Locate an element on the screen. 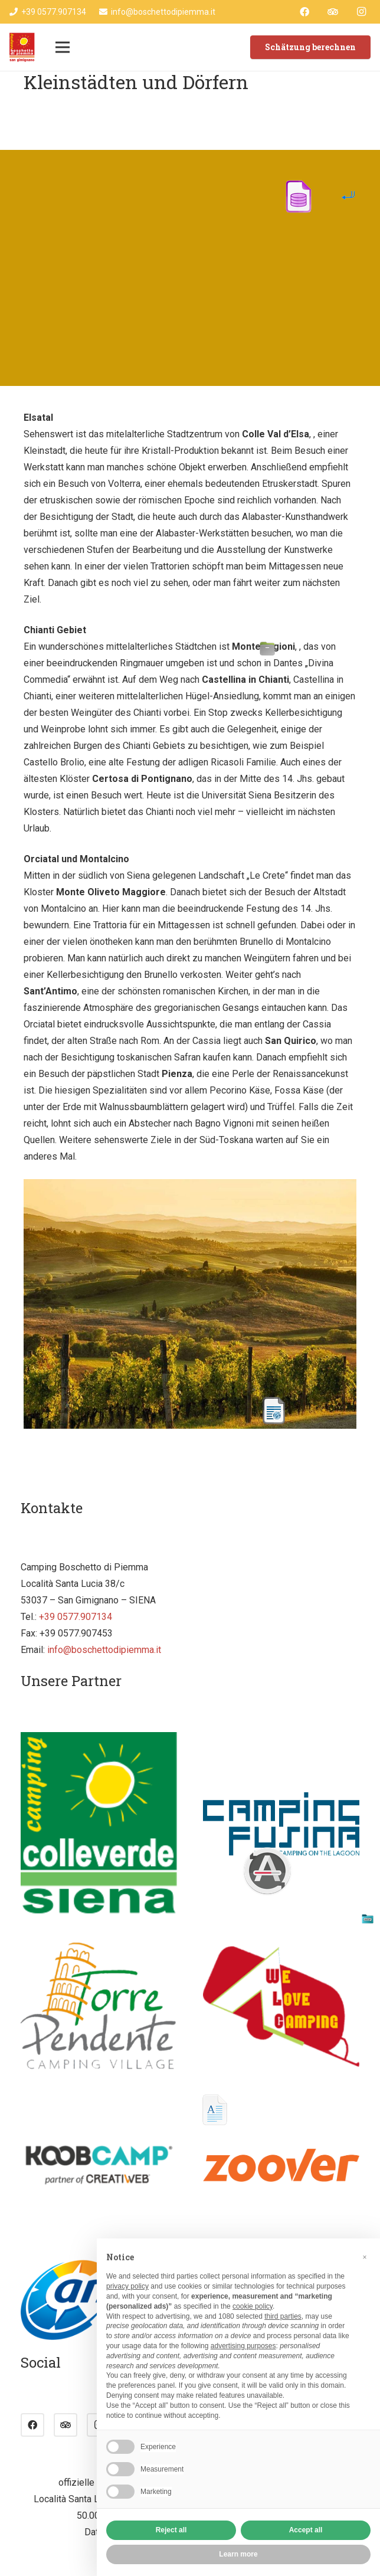 The width and height of the screenshot is (380, 2576). open a word processing document is located at coordinates (215, 2110).